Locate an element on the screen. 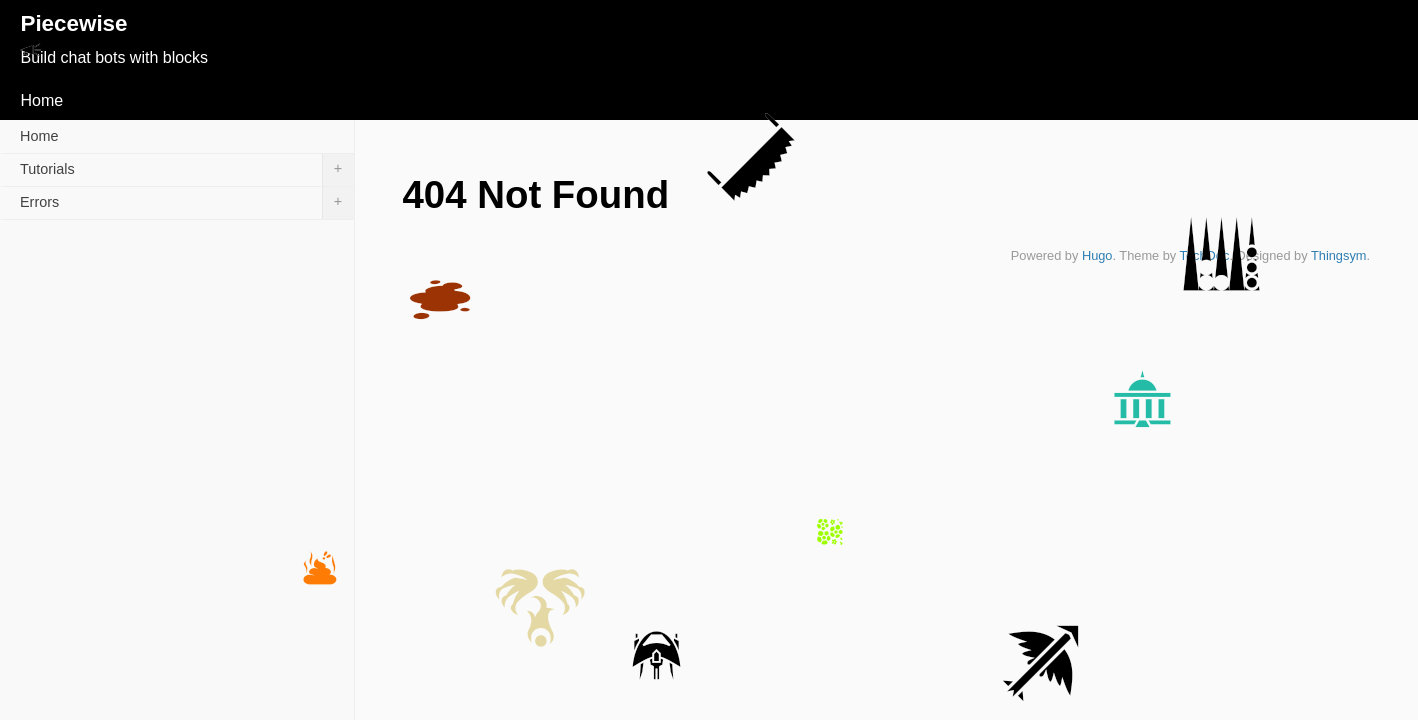  access government or civic services is located at coordinates (1142, 398).